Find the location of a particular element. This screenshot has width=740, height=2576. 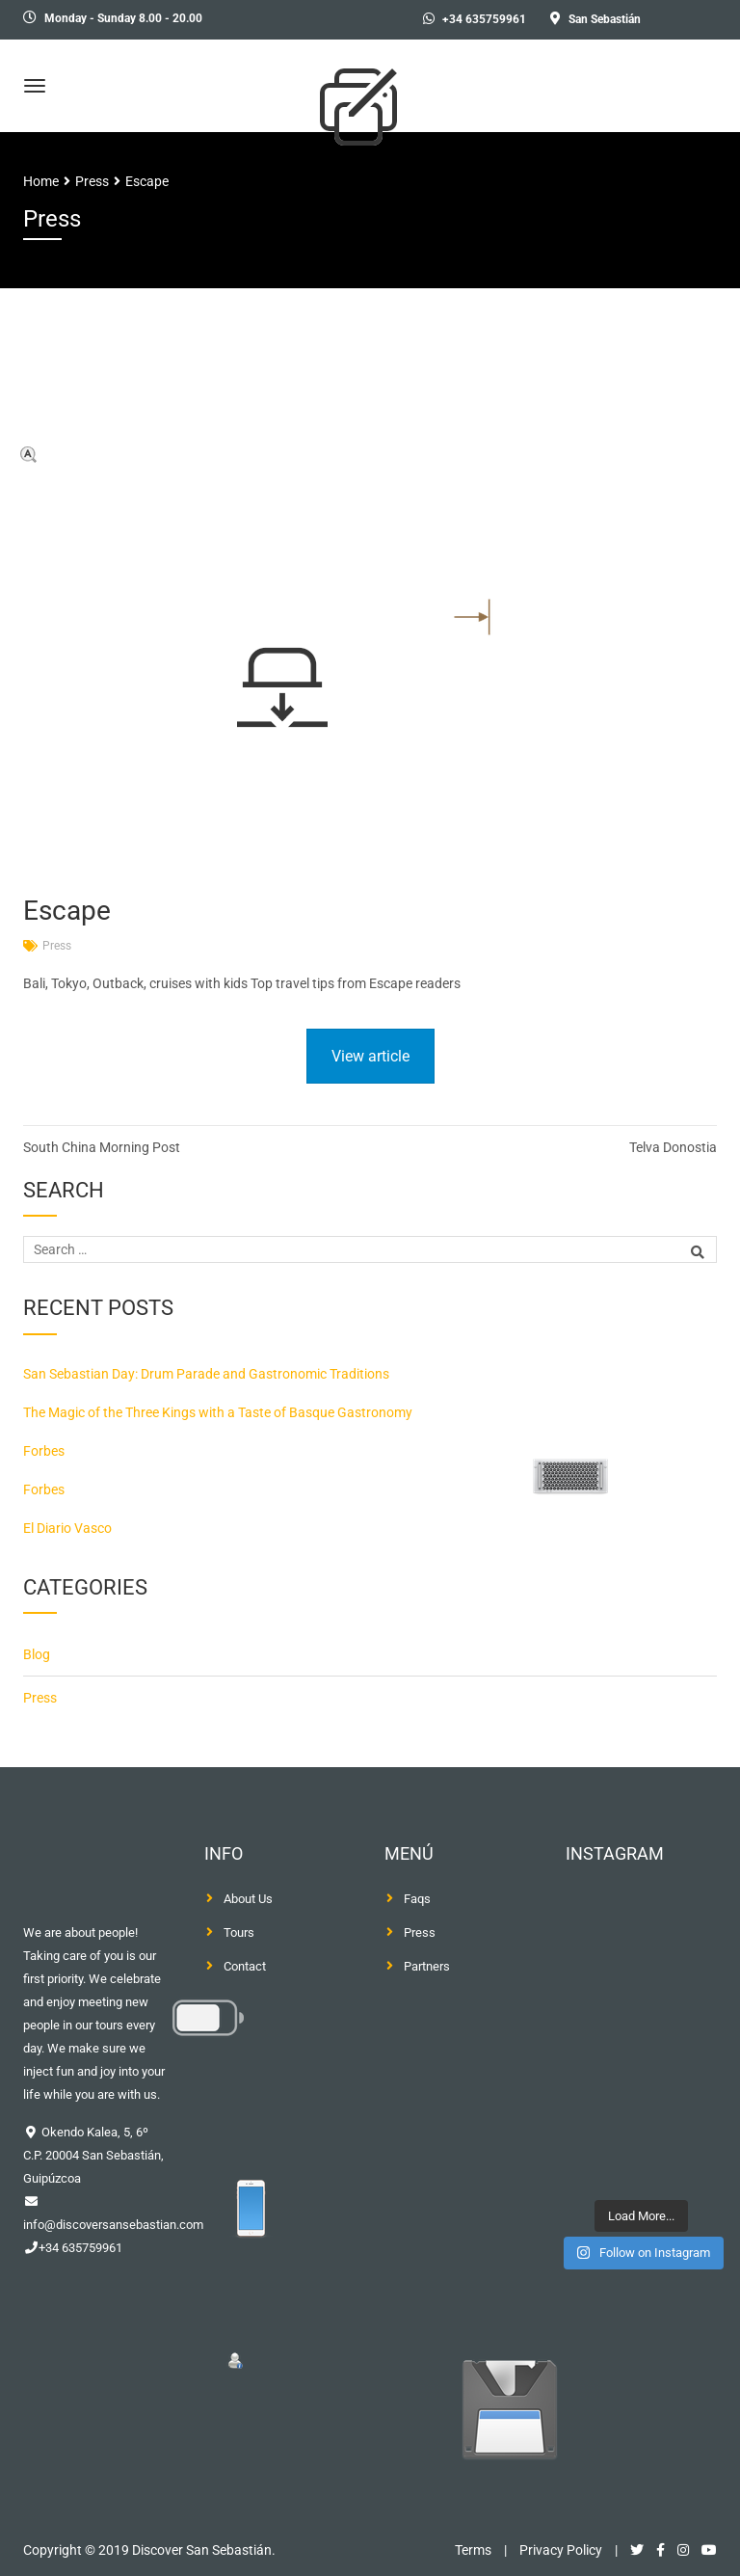

search within emails or messages is located at coordinates (28, 454).